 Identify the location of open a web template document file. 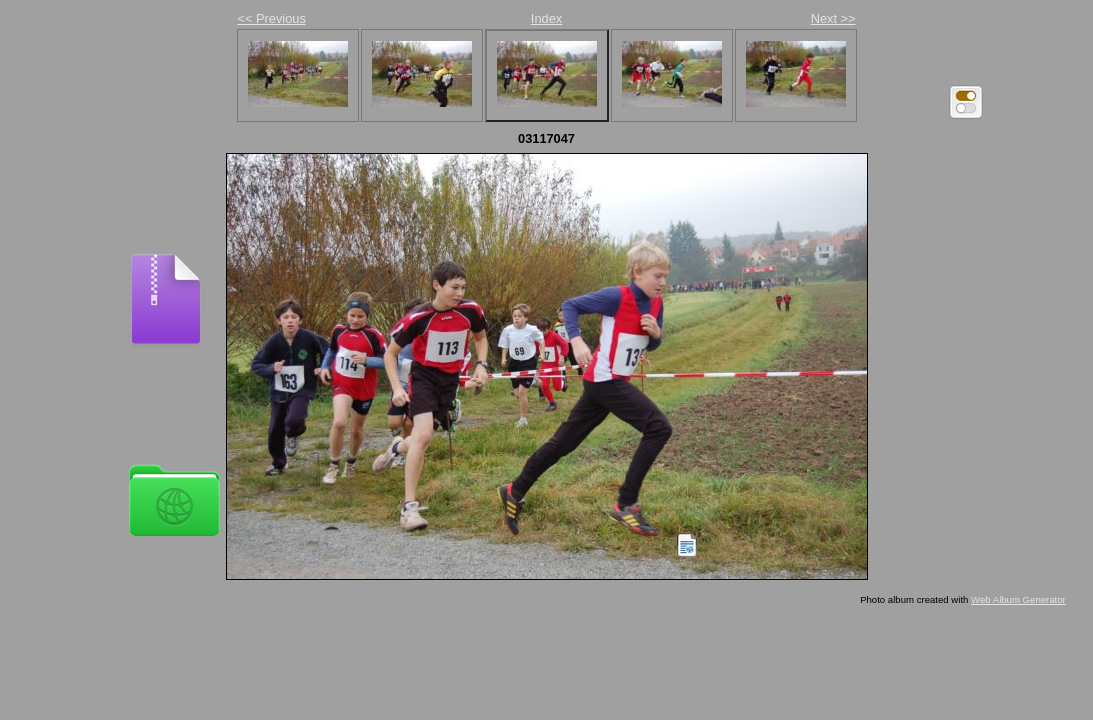
(687, 545).